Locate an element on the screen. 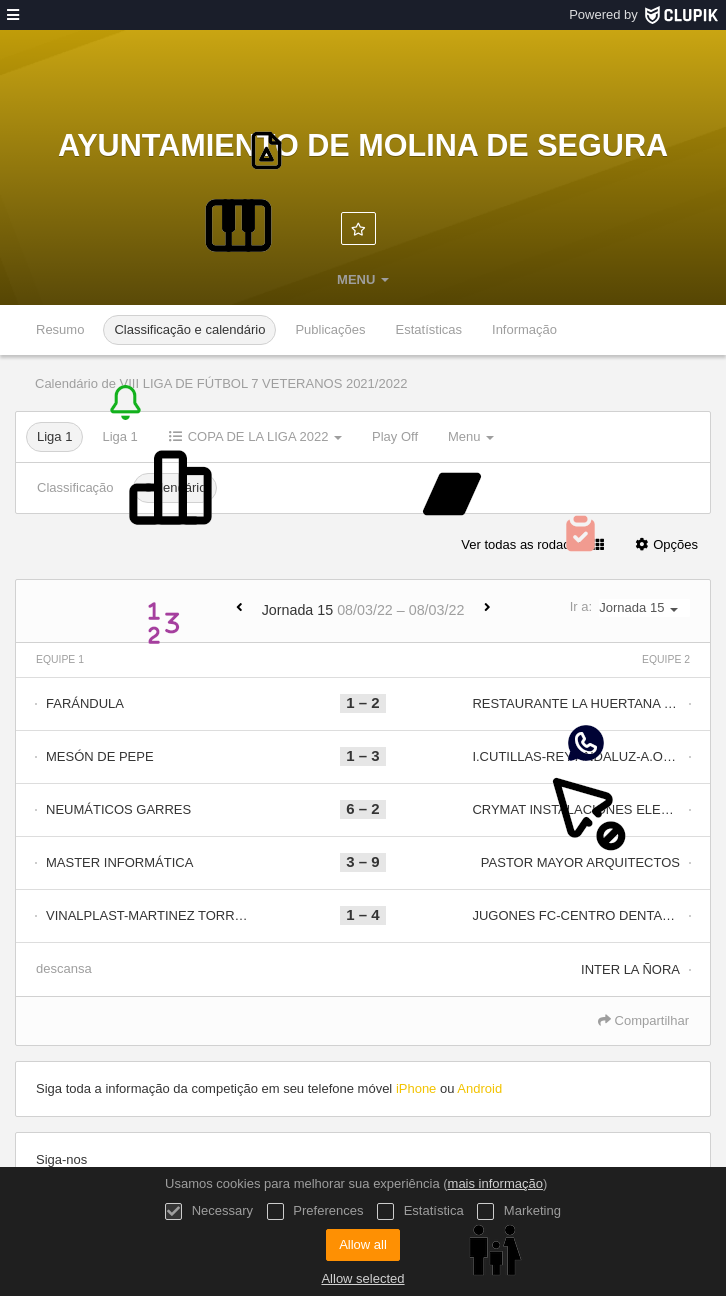  view file changes or differences is located at coordinates (266, 150).